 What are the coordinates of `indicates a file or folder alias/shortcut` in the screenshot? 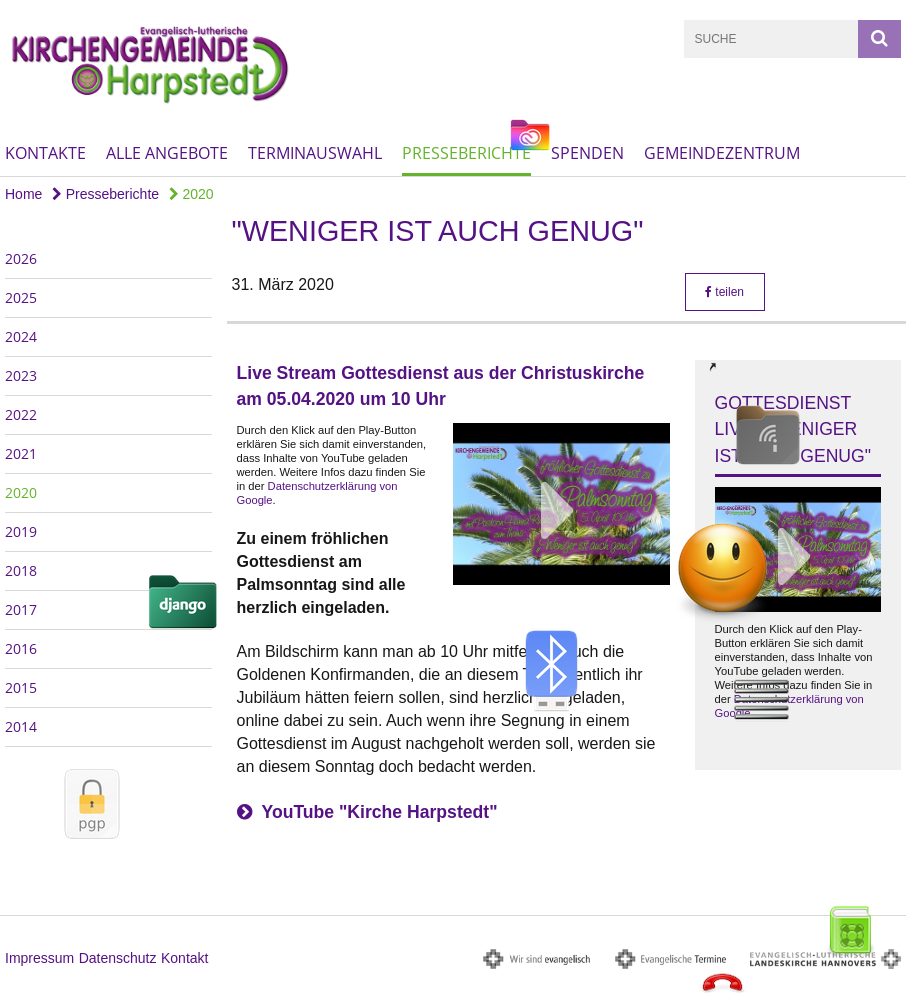 It's located at (736, 345).